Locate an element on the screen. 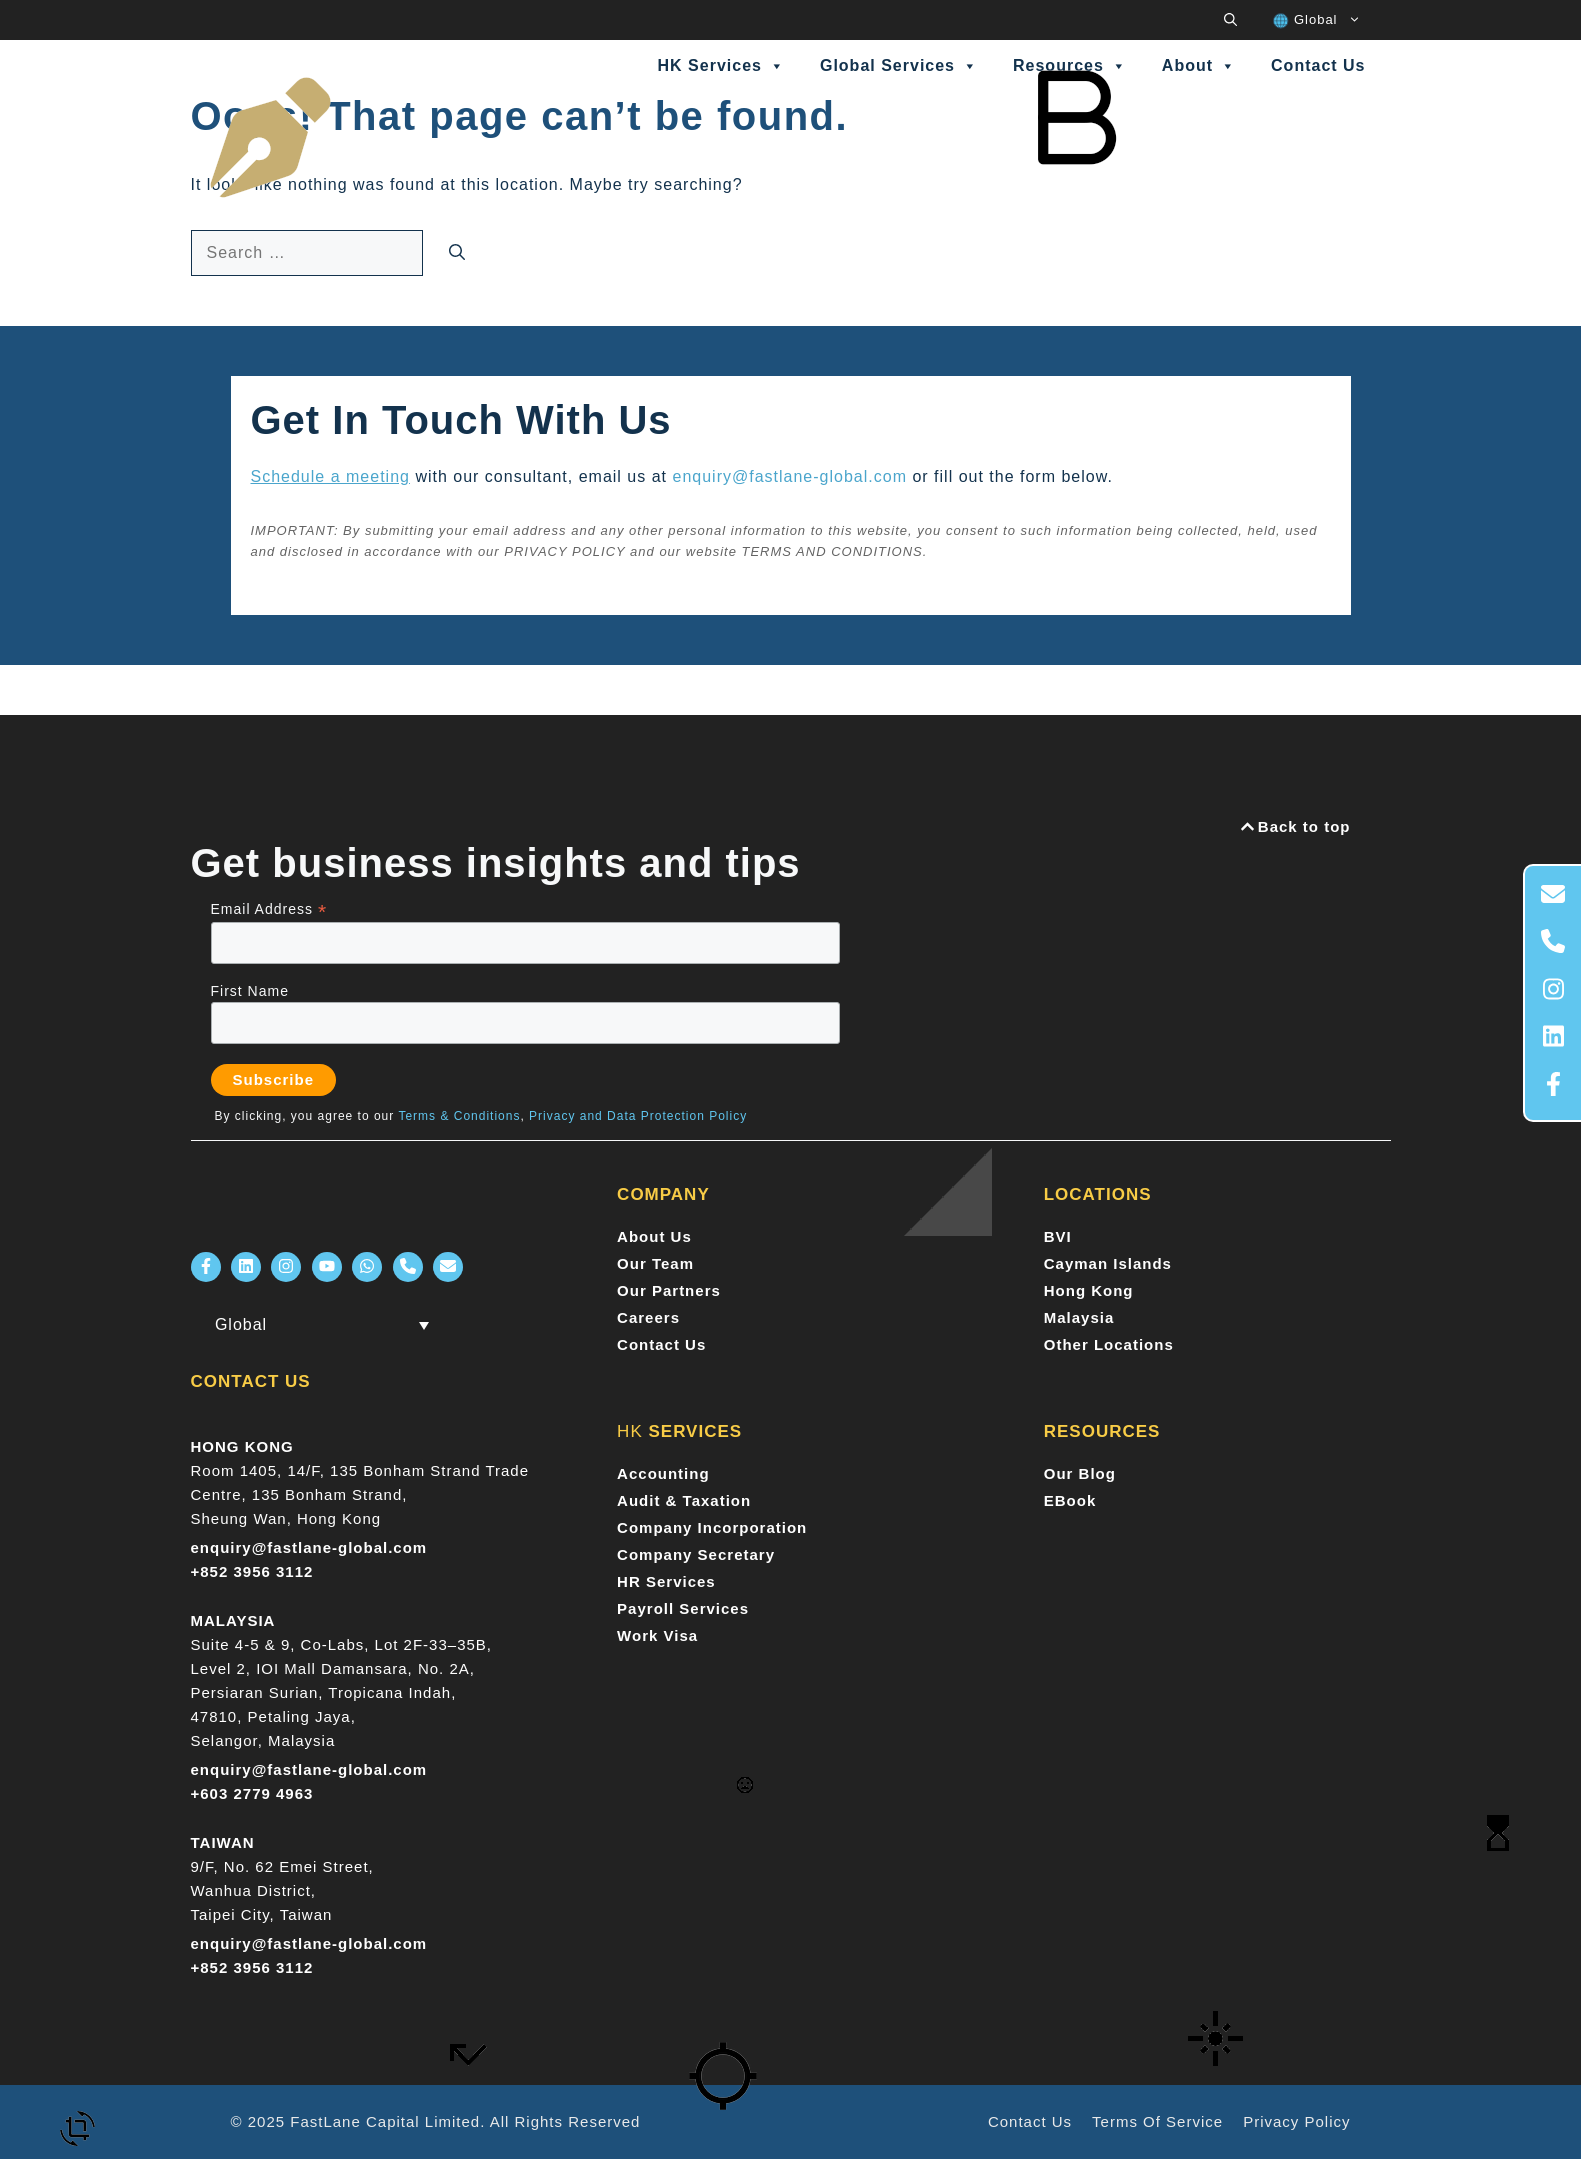 This screenshot has height=2159, width=1581. rotate and crop an image is located at coordinates (77, 2128).